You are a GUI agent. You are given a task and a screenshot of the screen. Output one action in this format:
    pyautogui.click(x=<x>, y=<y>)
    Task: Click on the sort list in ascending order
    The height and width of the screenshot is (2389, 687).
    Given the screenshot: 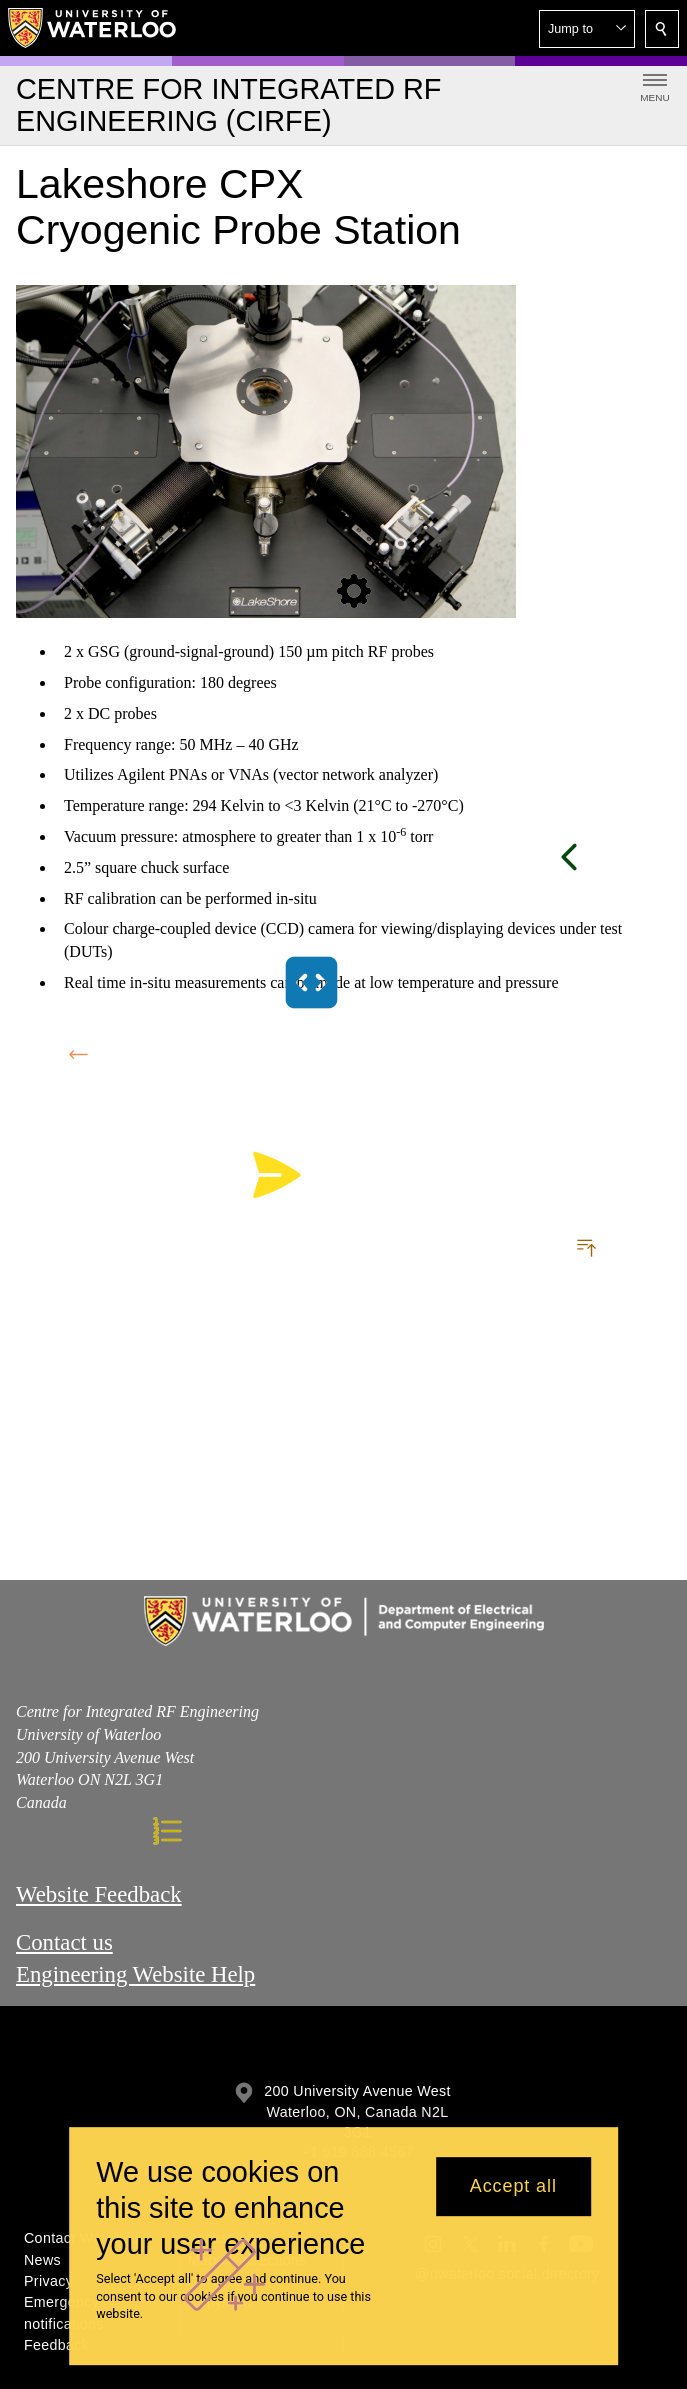 What is the action you would take?
    pyautogui.click(x=586, y=1247)
    